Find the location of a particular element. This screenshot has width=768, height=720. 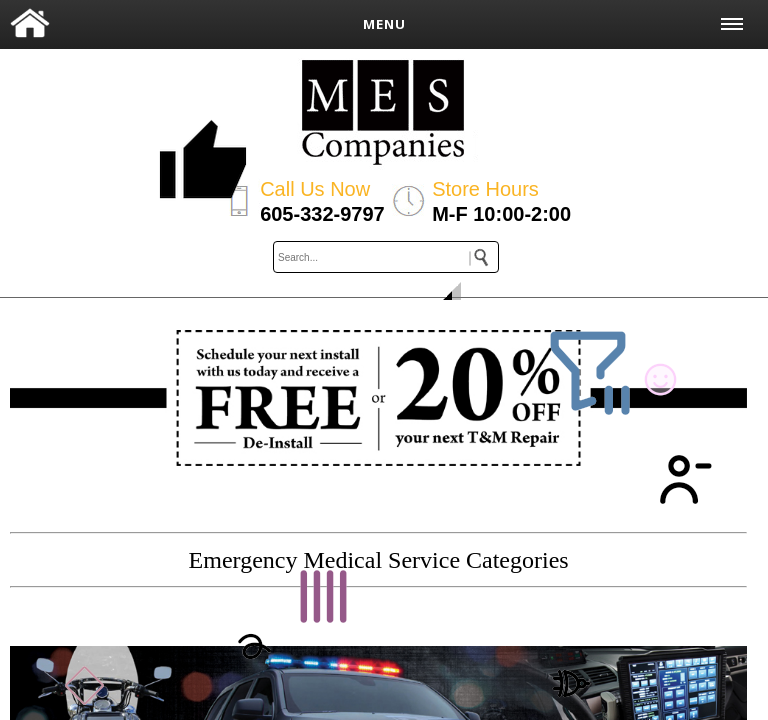

remove a contact or friend is located at coordinates (684, 479).